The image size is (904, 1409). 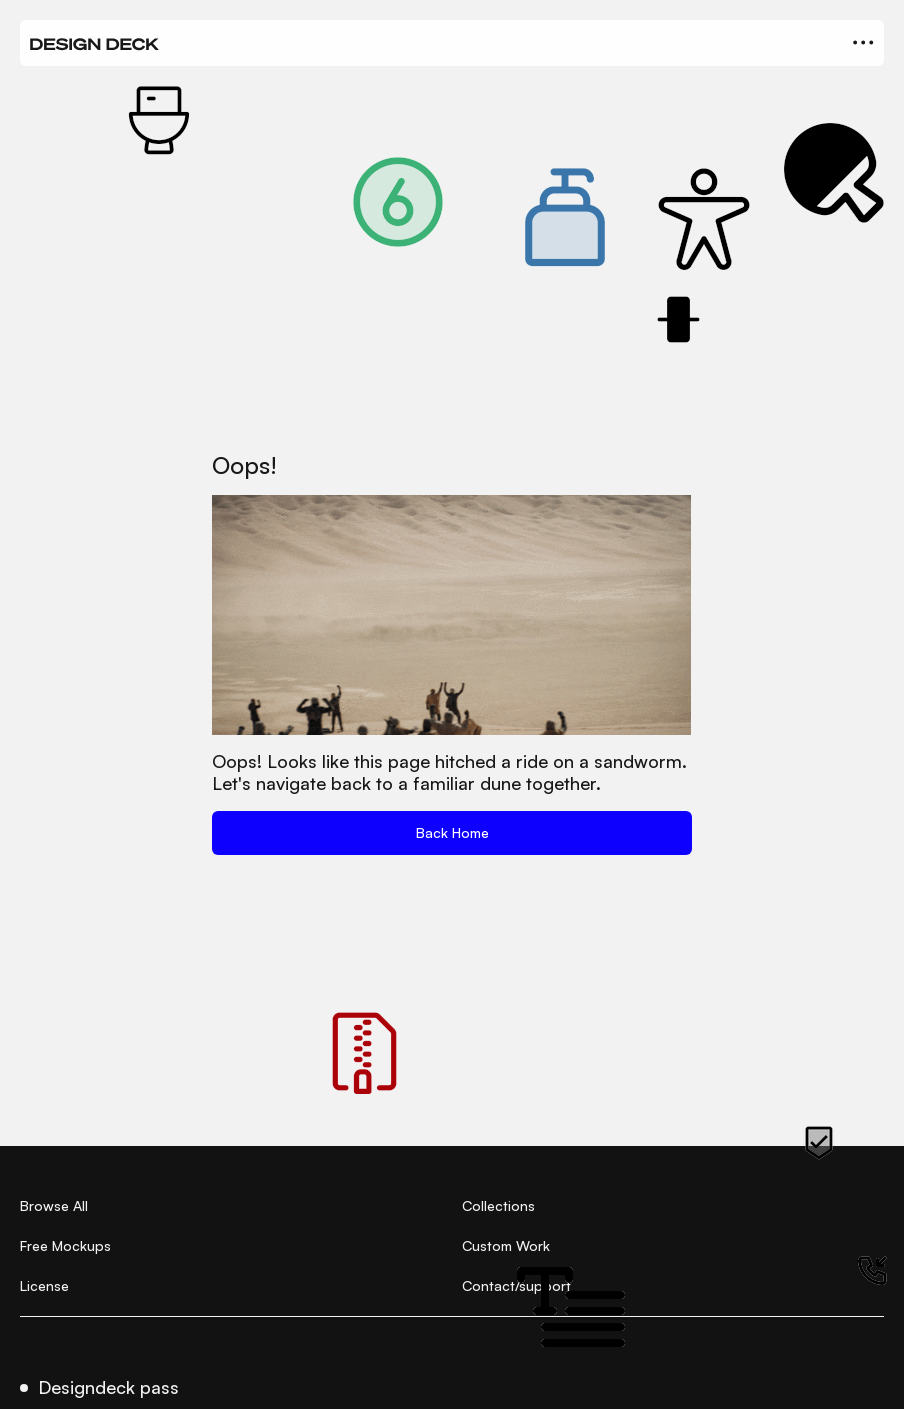 What do you see at coordinates (819, 1143) in the screenshot?
I see `indicates a verified or visited location` at bounding box center [819, 1143].